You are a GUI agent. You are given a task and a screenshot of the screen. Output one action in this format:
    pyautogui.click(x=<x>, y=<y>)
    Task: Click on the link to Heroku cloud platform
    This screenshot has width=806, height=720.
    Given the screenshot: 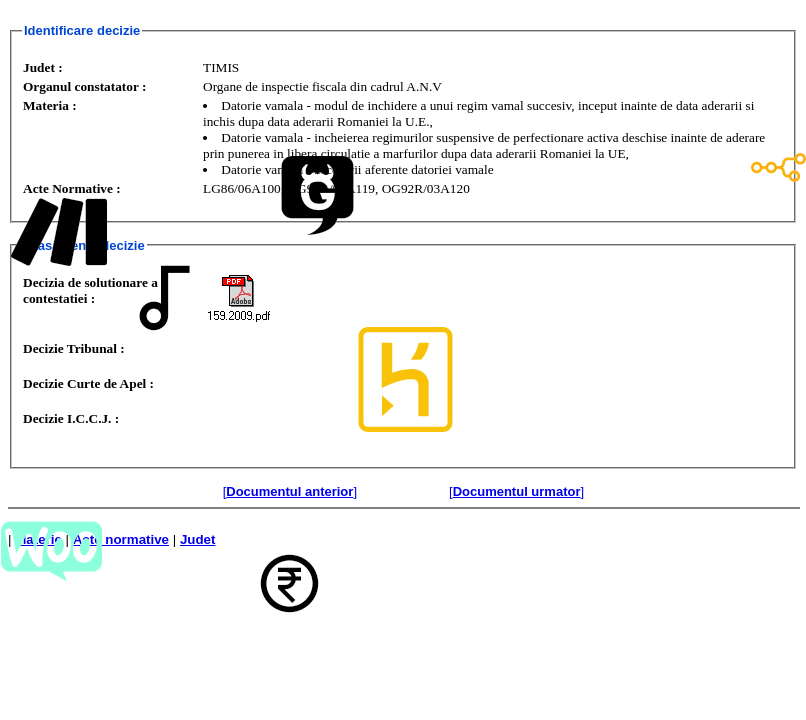 What is the action you would take?
    pyautogui.click(x=405, y=379)
    